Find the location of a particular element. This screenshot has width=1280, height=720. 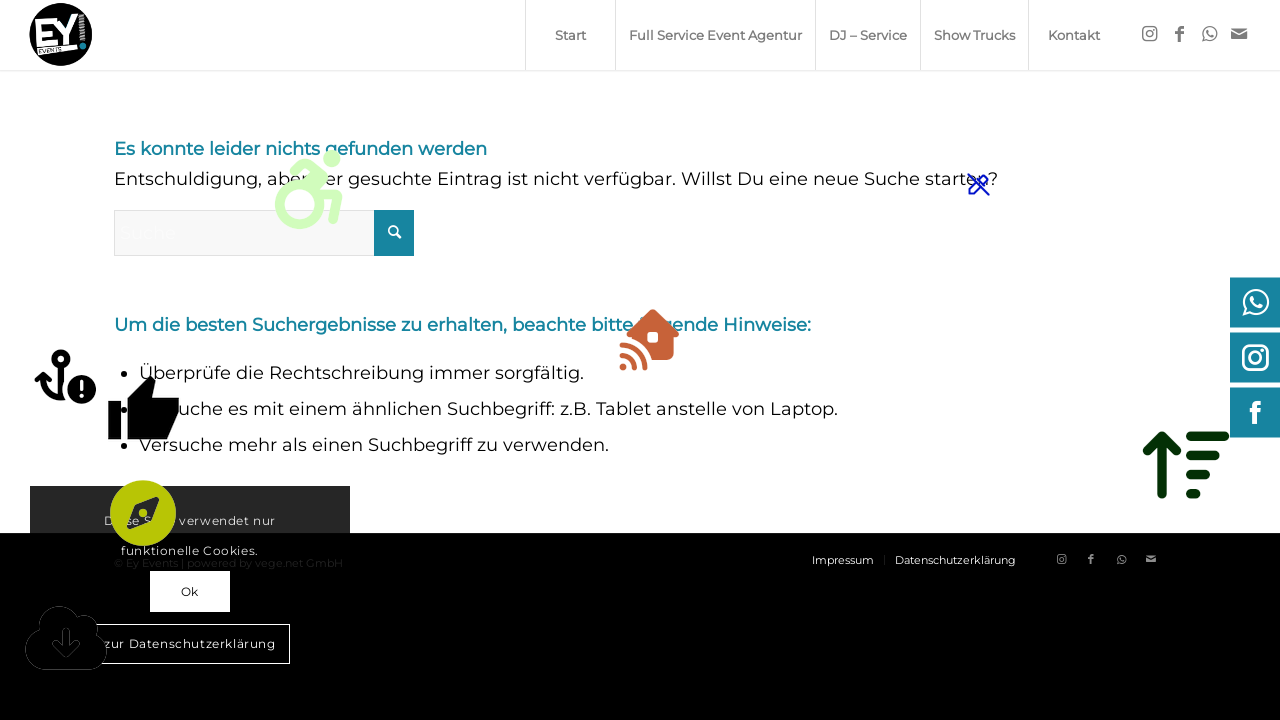

access smart home controls is located at coordinates (651, 339).